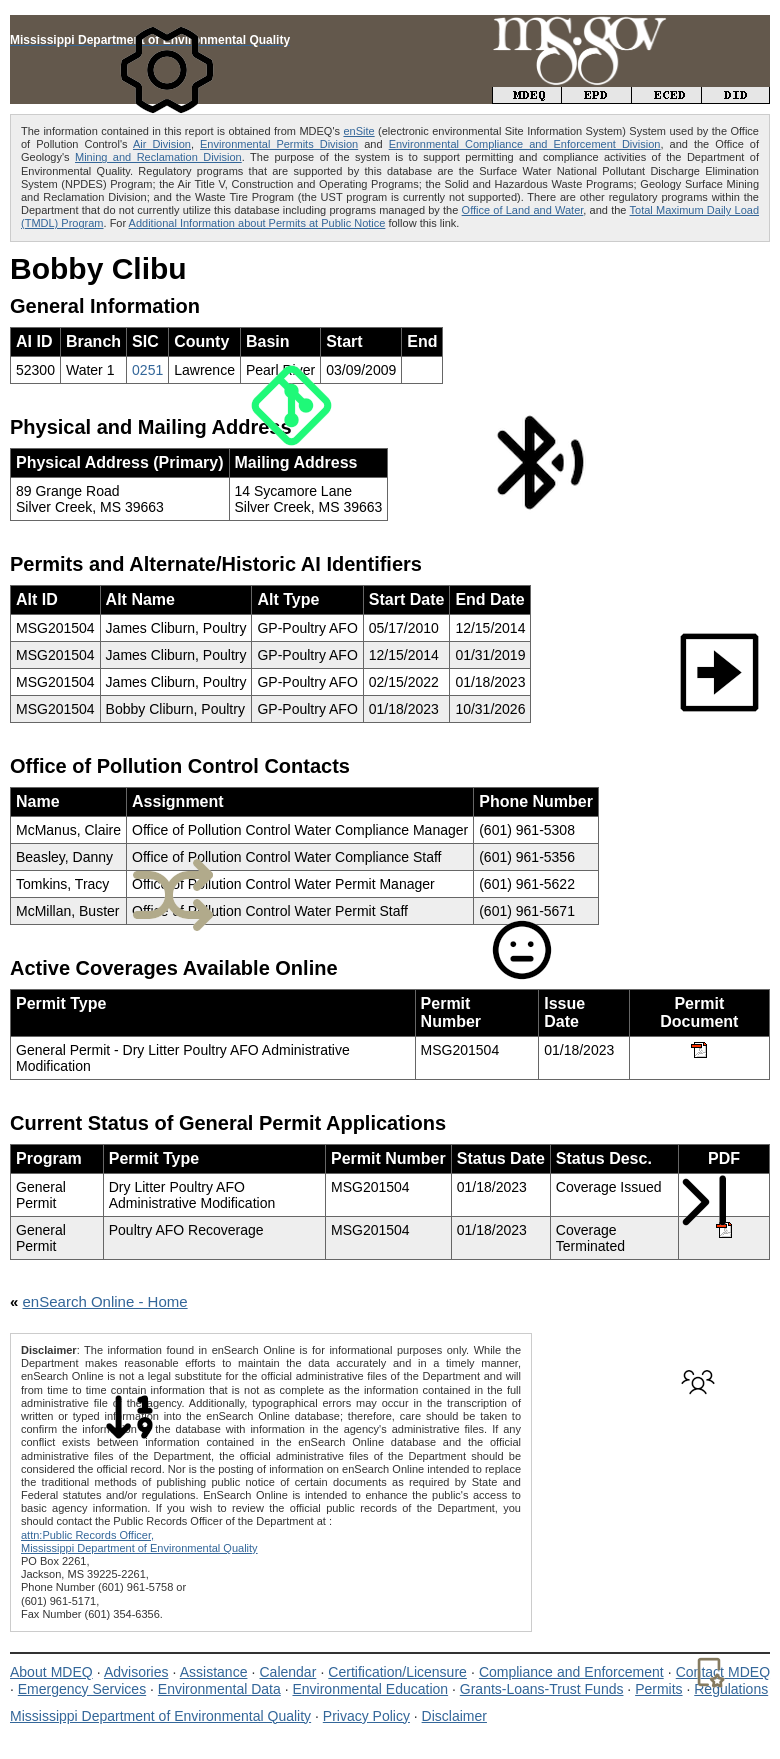 This screenshot has width=780, height=1759. Describe the element at coordinates (709, 1672) in the screenshot. I see `mark tablet as favorite device` at that location.